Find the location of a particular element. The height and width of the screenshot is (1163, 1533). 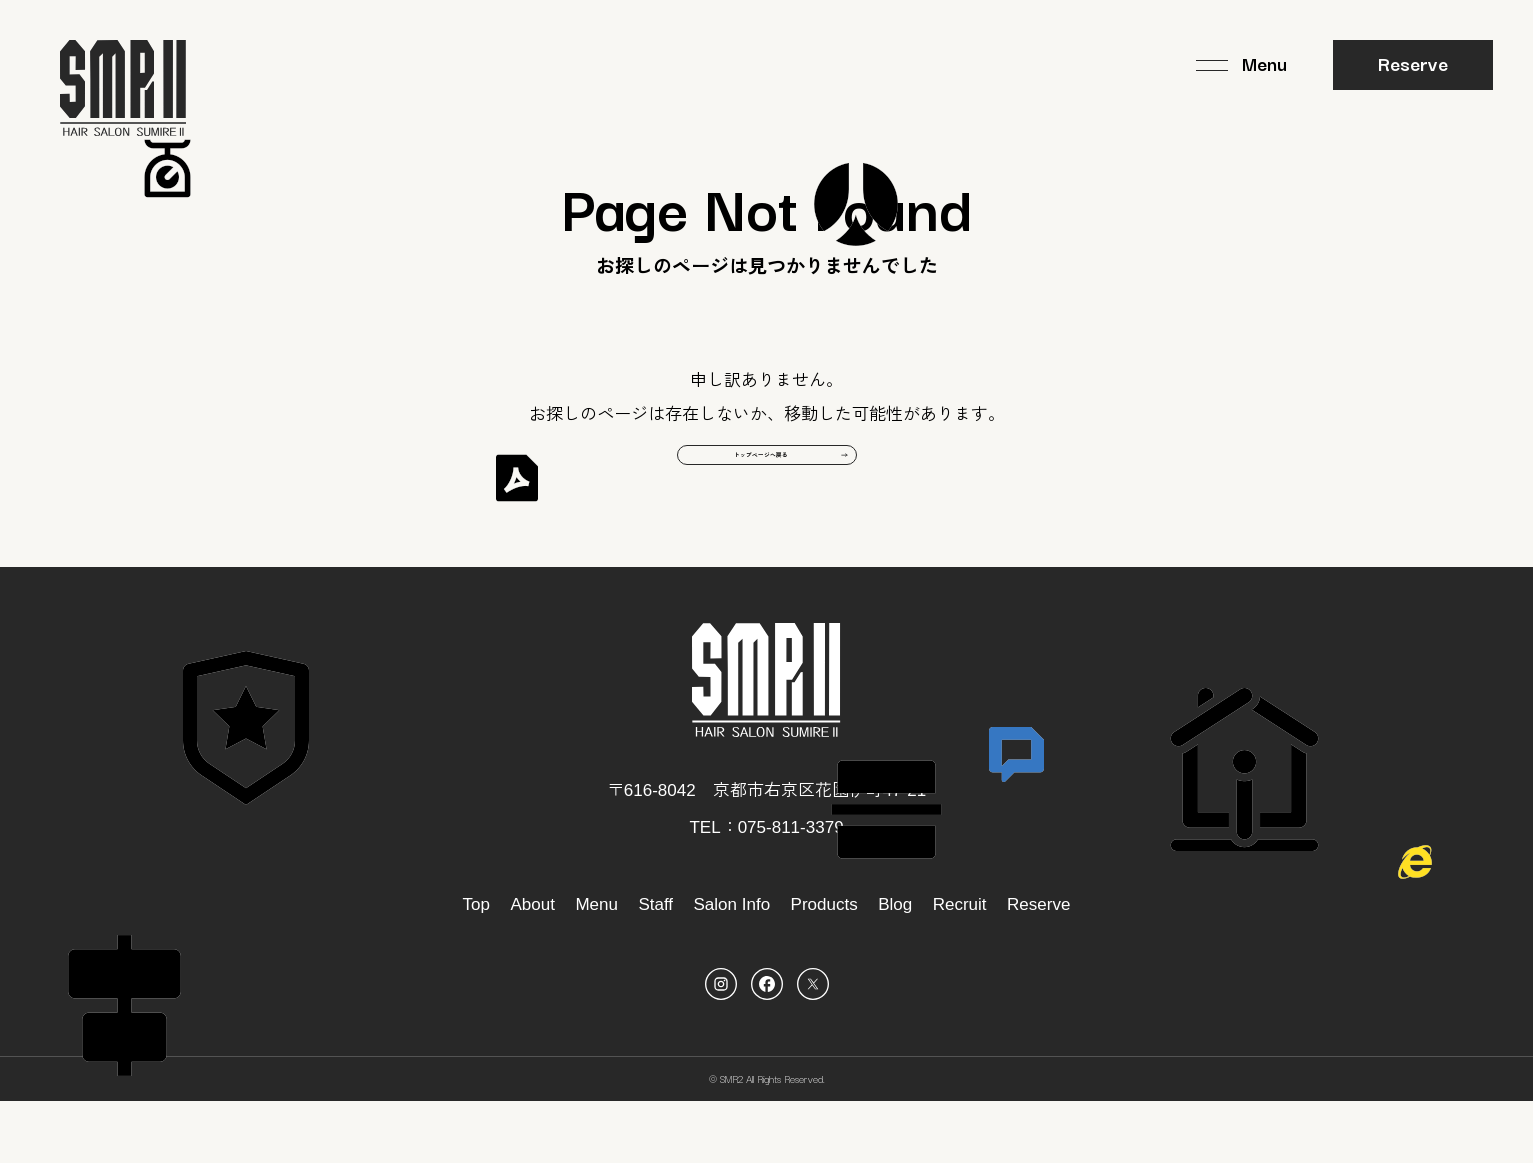

Iconify logo - open source icon framework is located at coordinates (1244, 769).